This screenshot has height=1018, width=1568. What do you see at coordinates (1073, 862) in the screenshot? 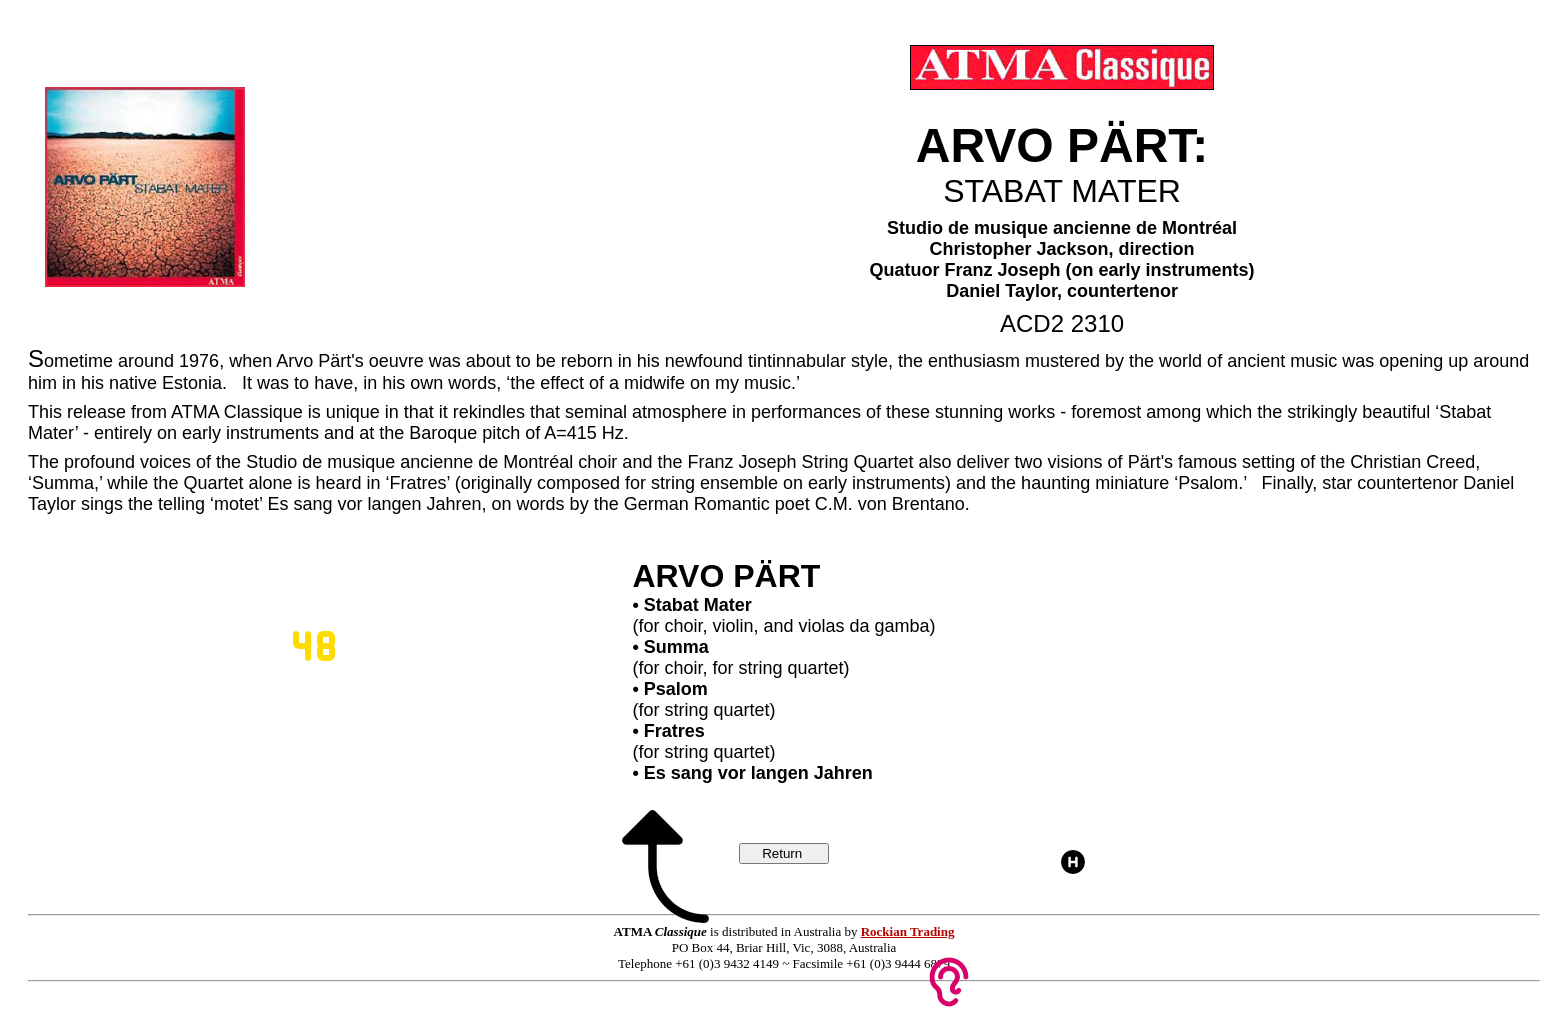
I see `indicates a hospital or medical facility nearby` at bounding box center [1073, 862].